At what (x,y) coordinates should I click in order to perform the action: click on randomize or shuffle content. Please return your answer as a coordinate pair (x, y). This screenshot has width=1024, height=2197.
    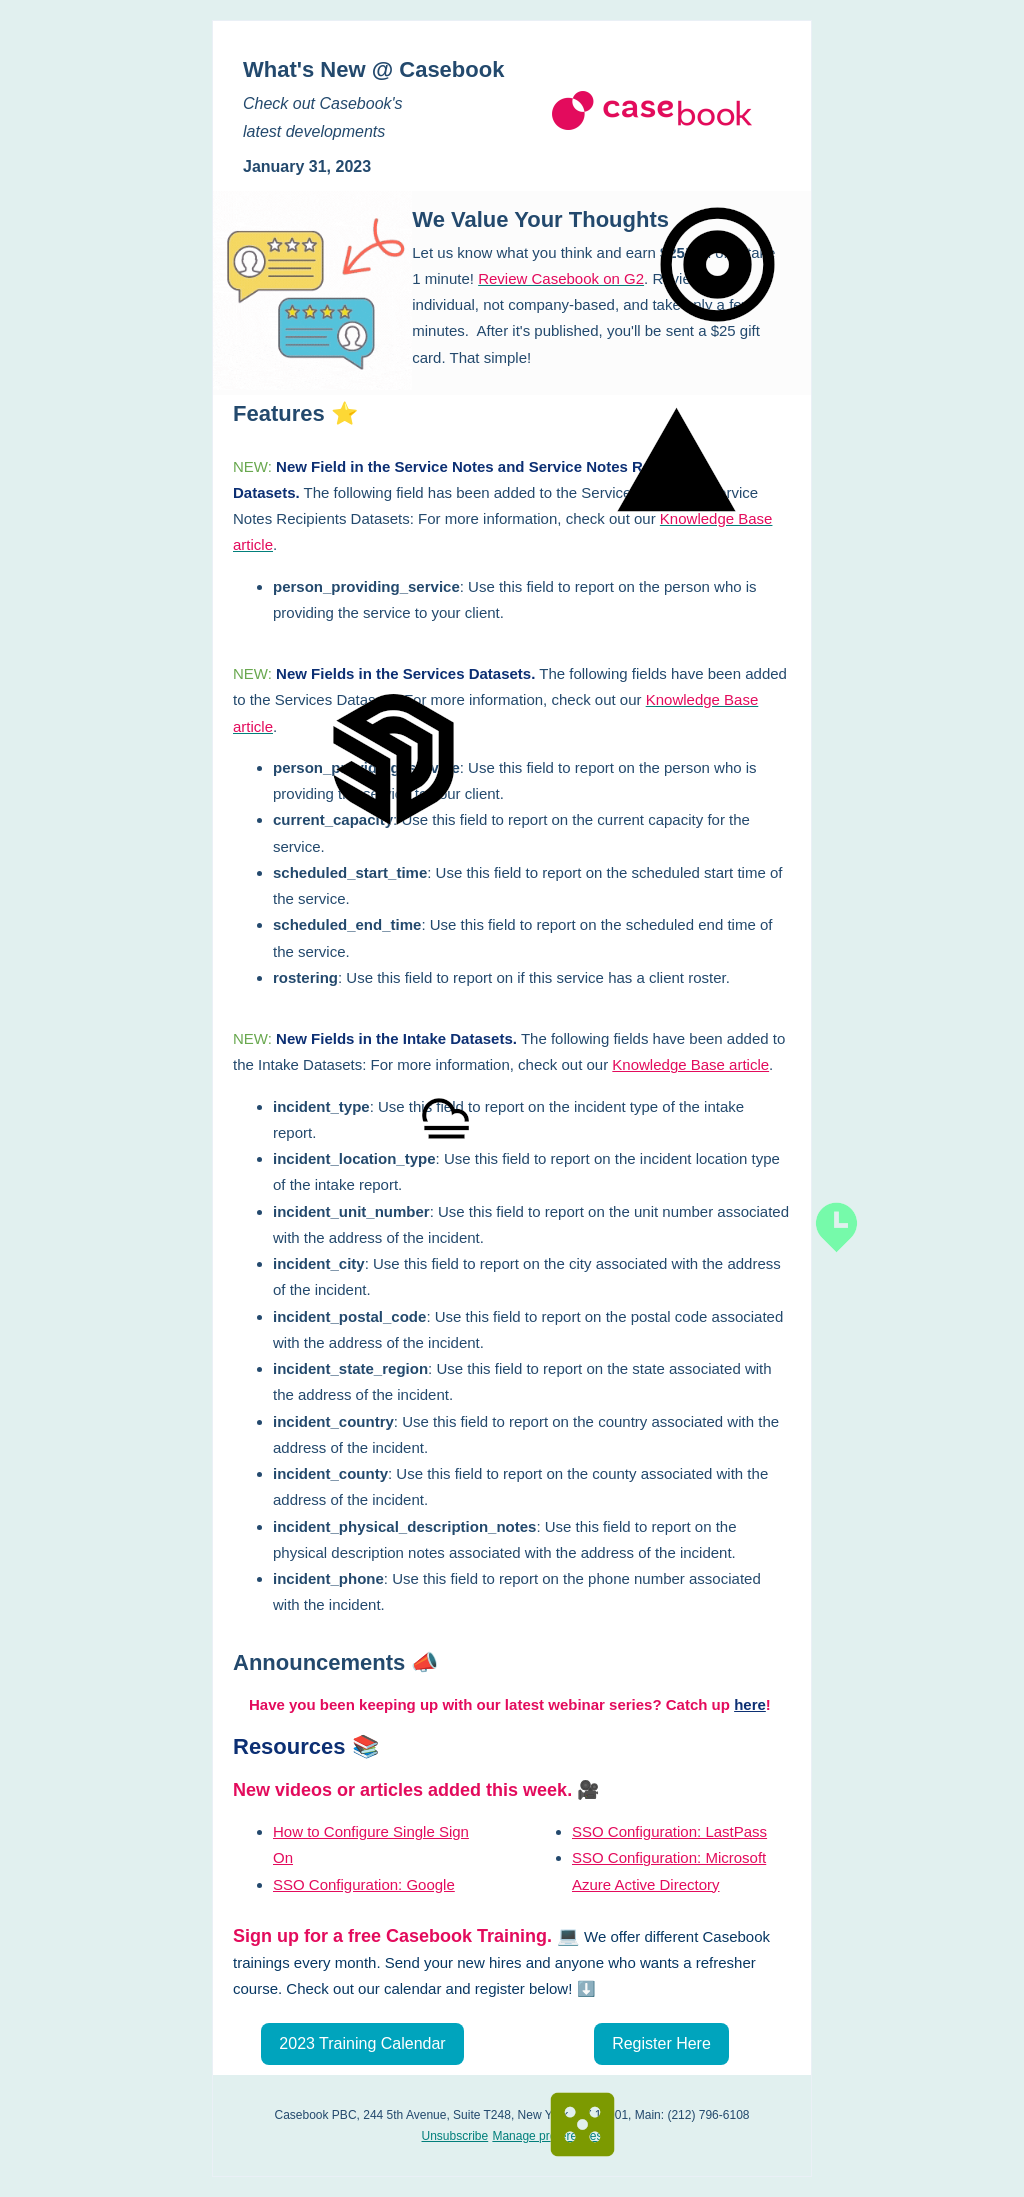
    Looking at the image, I should click on (582, 2124).